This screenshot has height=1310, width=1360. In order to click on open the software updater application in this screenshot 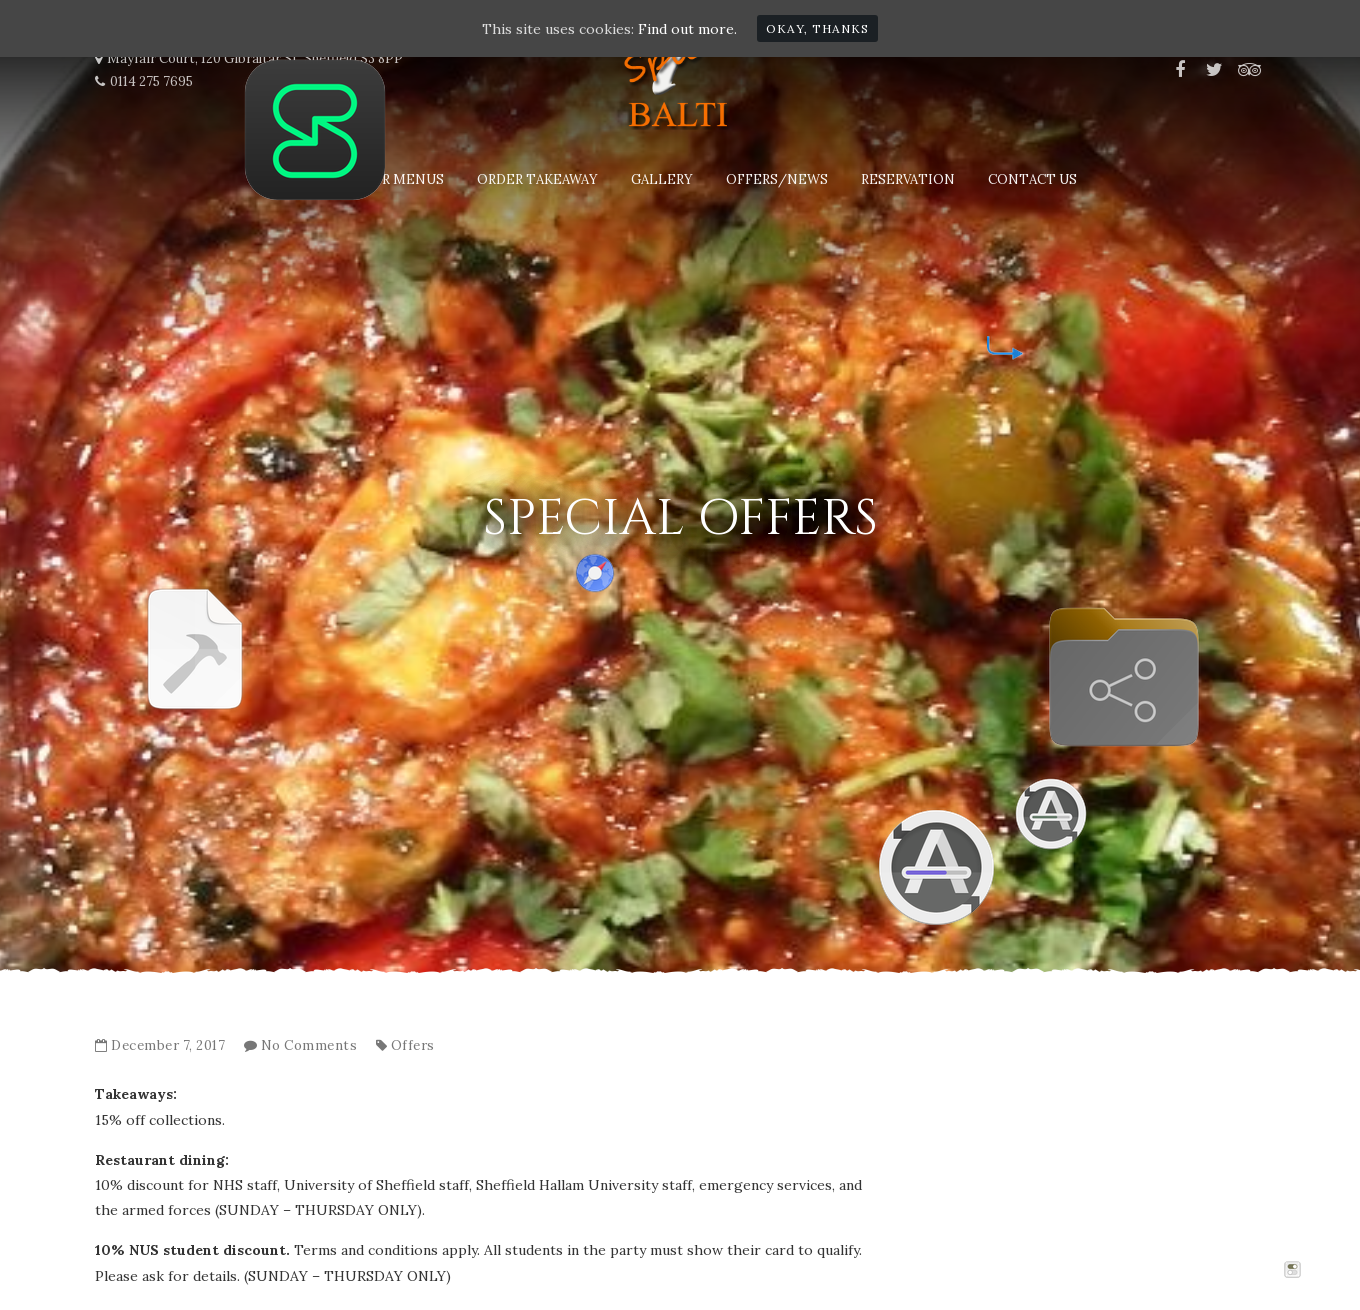, I will do `click(1051, 814)`.